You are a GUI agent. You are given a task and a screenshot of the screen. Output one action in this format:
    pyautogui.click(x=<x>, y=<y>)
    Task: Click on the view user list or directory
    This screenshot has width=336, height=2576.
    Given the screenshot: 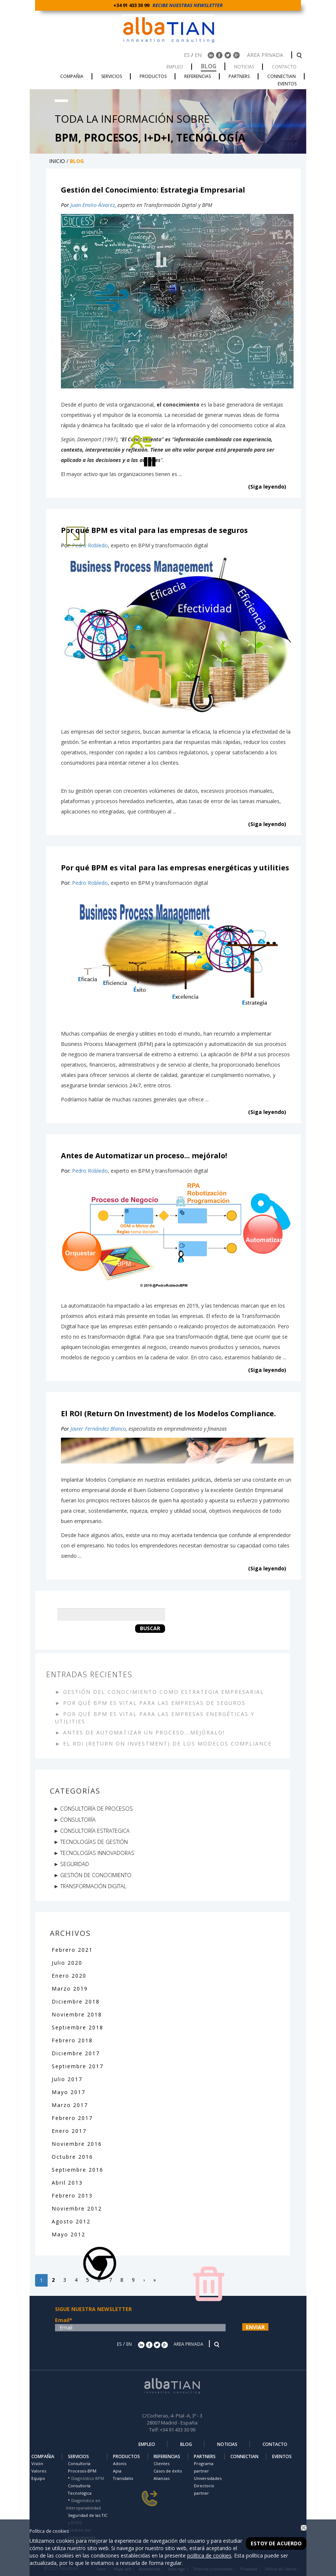 What is the action you would take?
    pyautogui.click(x=141, y=442)
    